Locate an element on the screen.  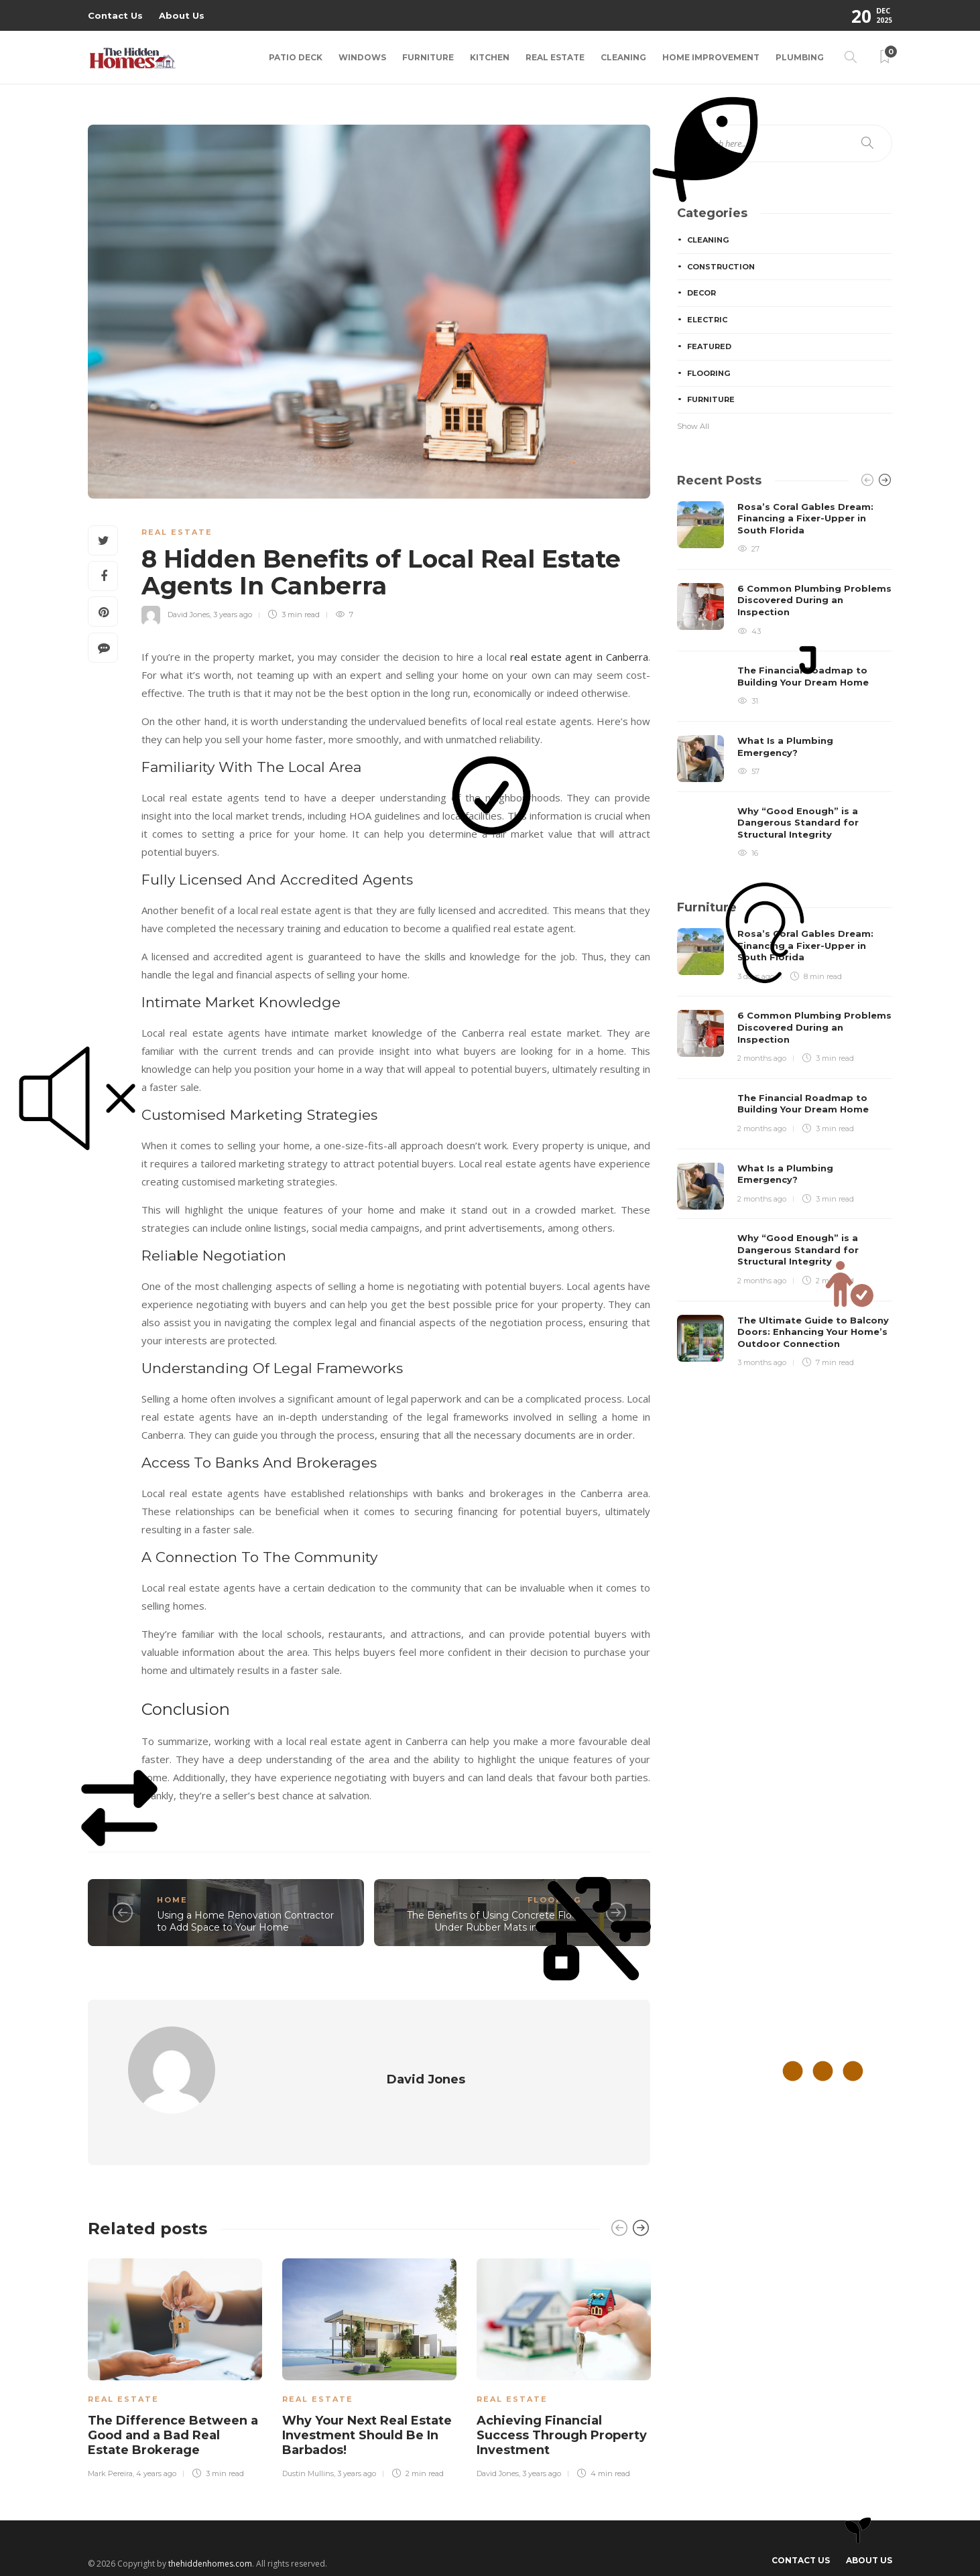
swap or exchange items is located at coordinates (119, 1808).